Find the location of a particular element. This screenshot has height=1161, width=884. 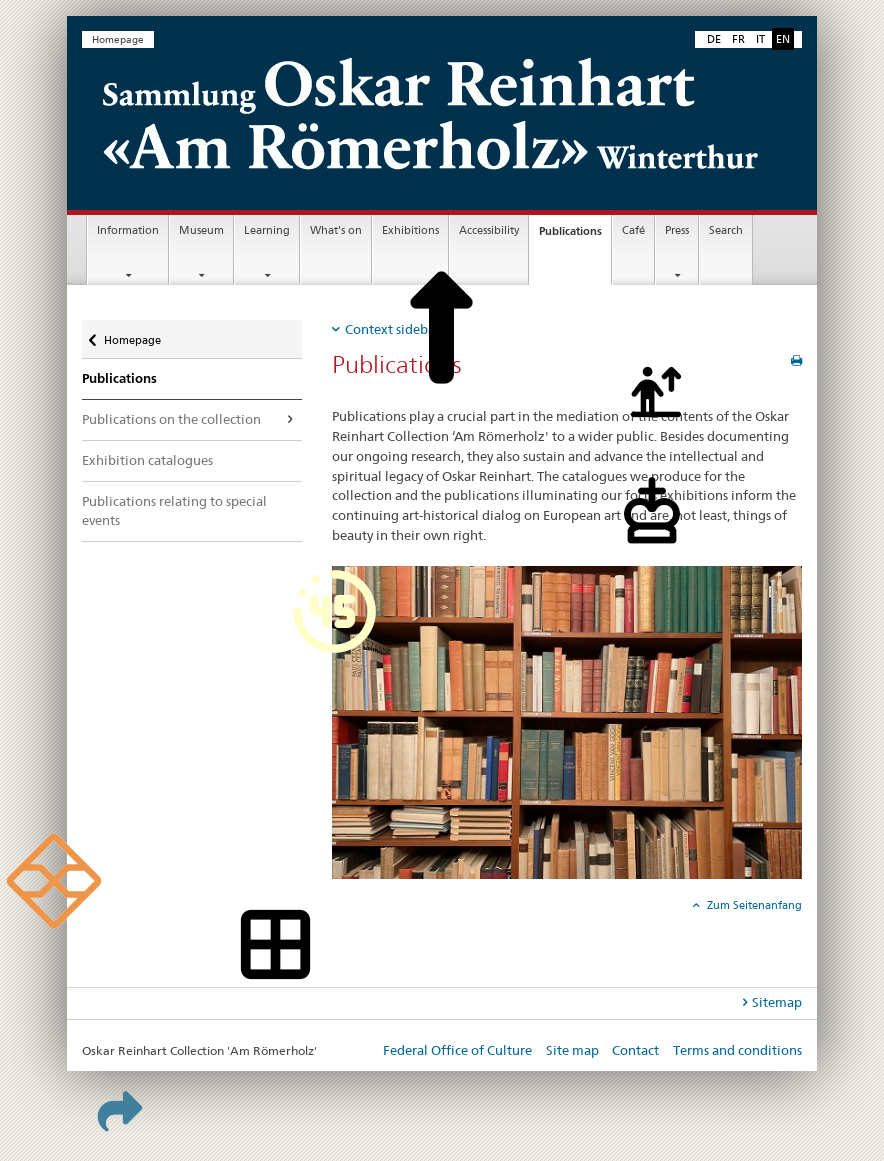

share this content is located at coordinates (120, 1112).